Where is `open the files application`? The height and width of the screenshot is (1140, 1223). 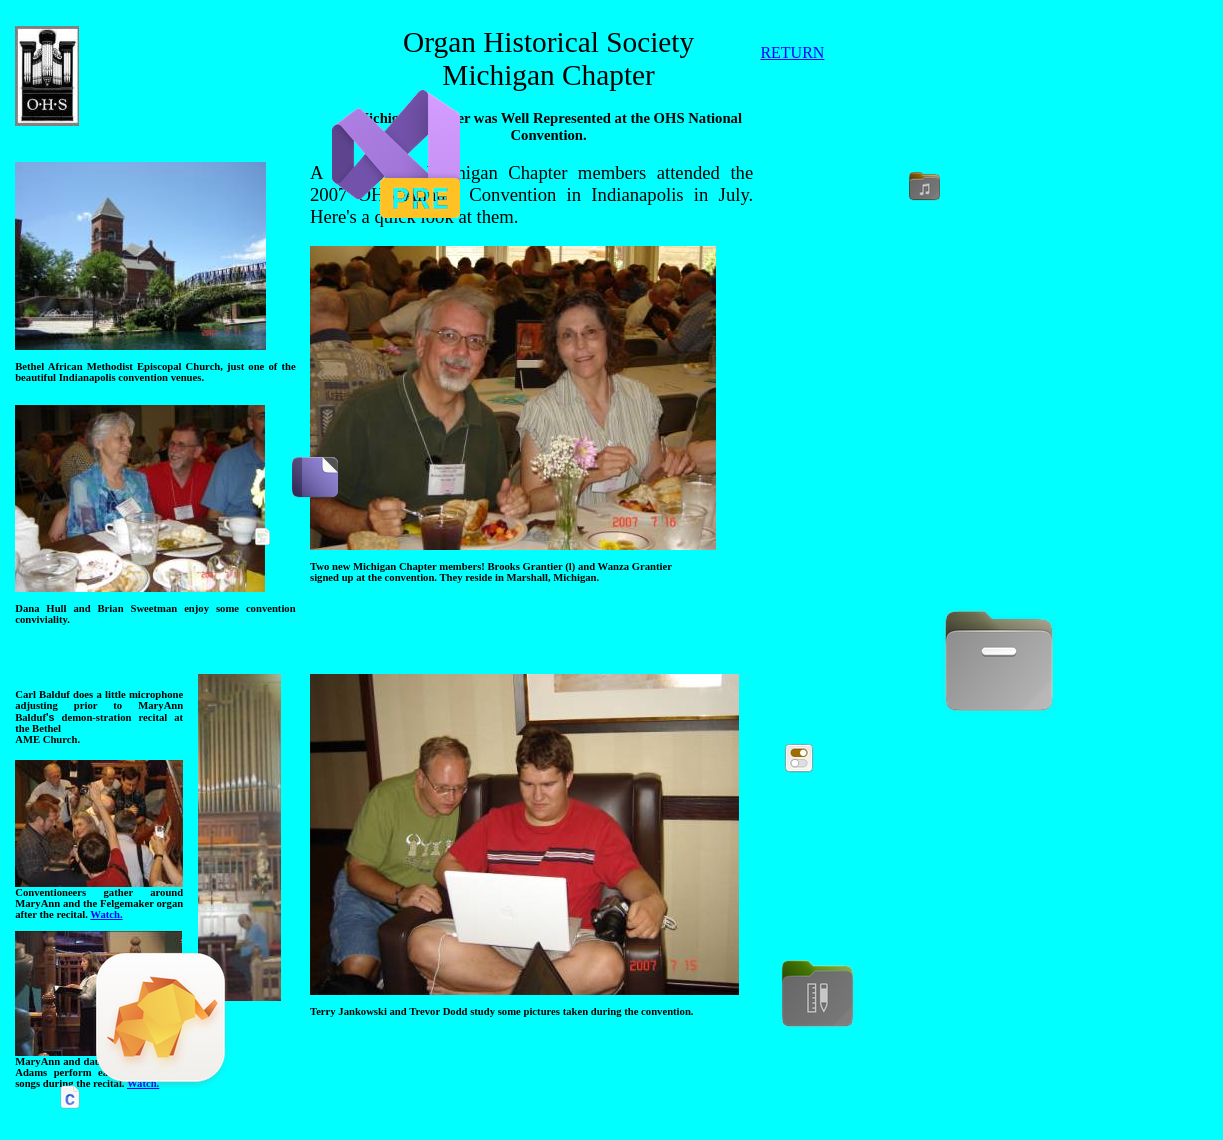
open the files application is located at coordinates (999, 661).